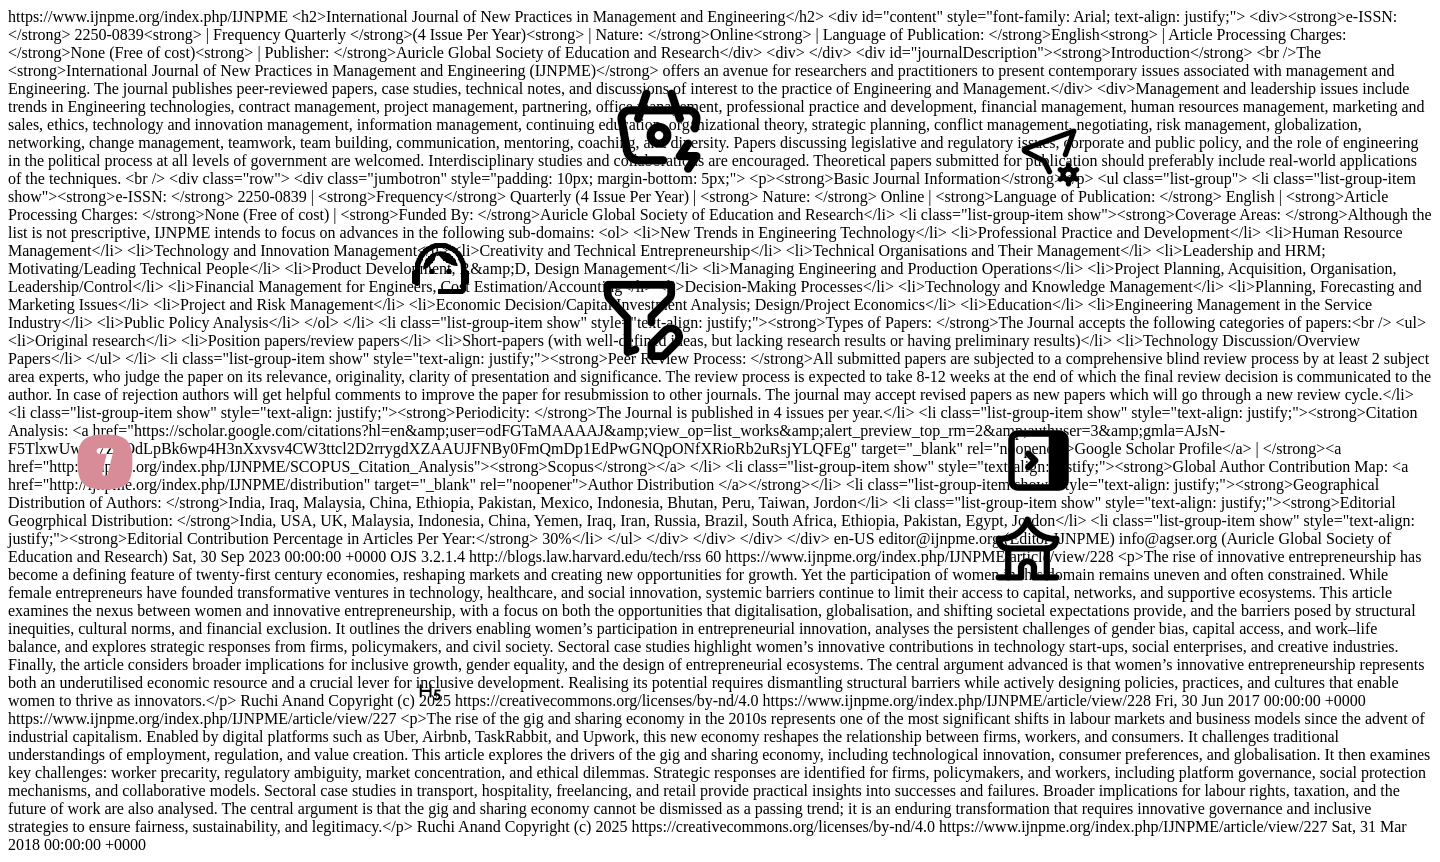 Image resolution: width=1440 pixels, height=862 pixels. Describe the element at coordinates (429, 692) in the screenshot. I see `format text as heading level 5` at that location.